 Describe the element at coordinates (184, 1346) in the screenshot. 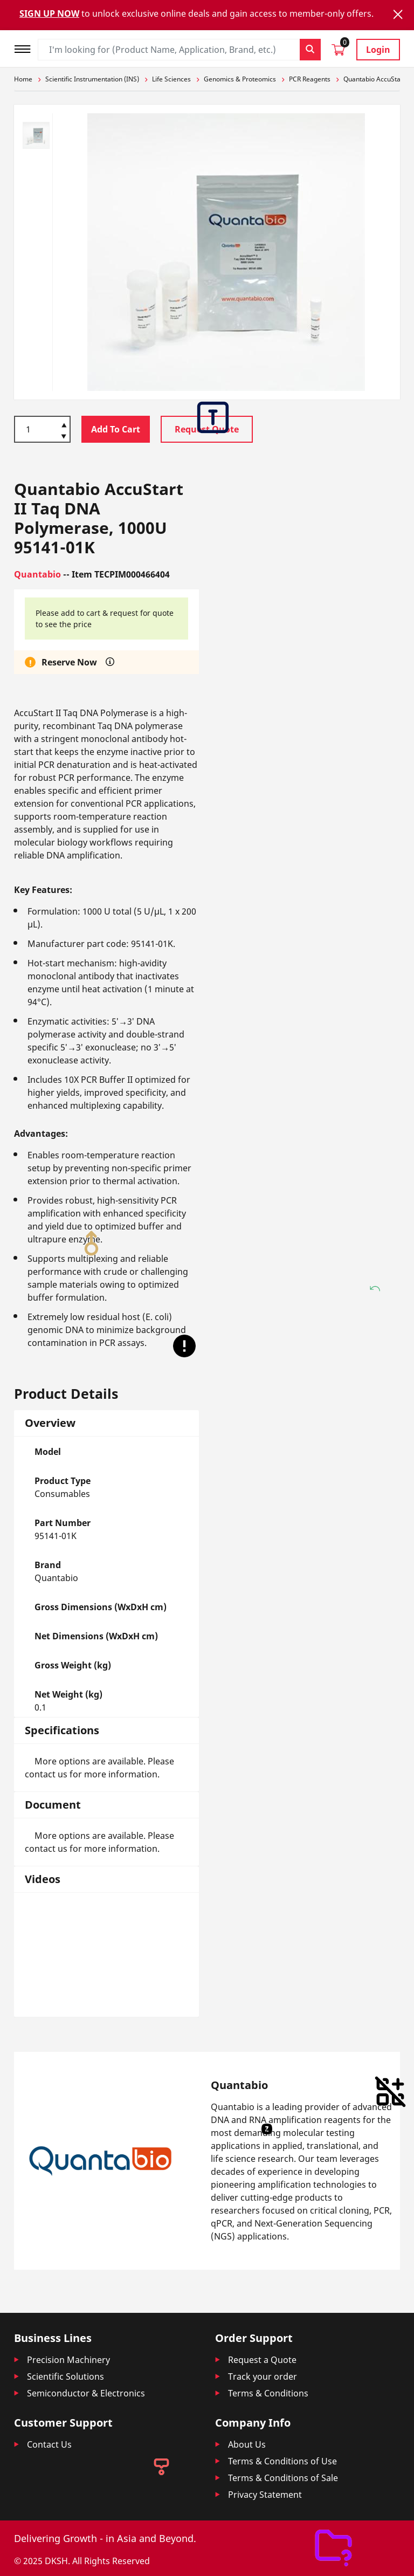

I see `indicates an error or warning state` at that location.